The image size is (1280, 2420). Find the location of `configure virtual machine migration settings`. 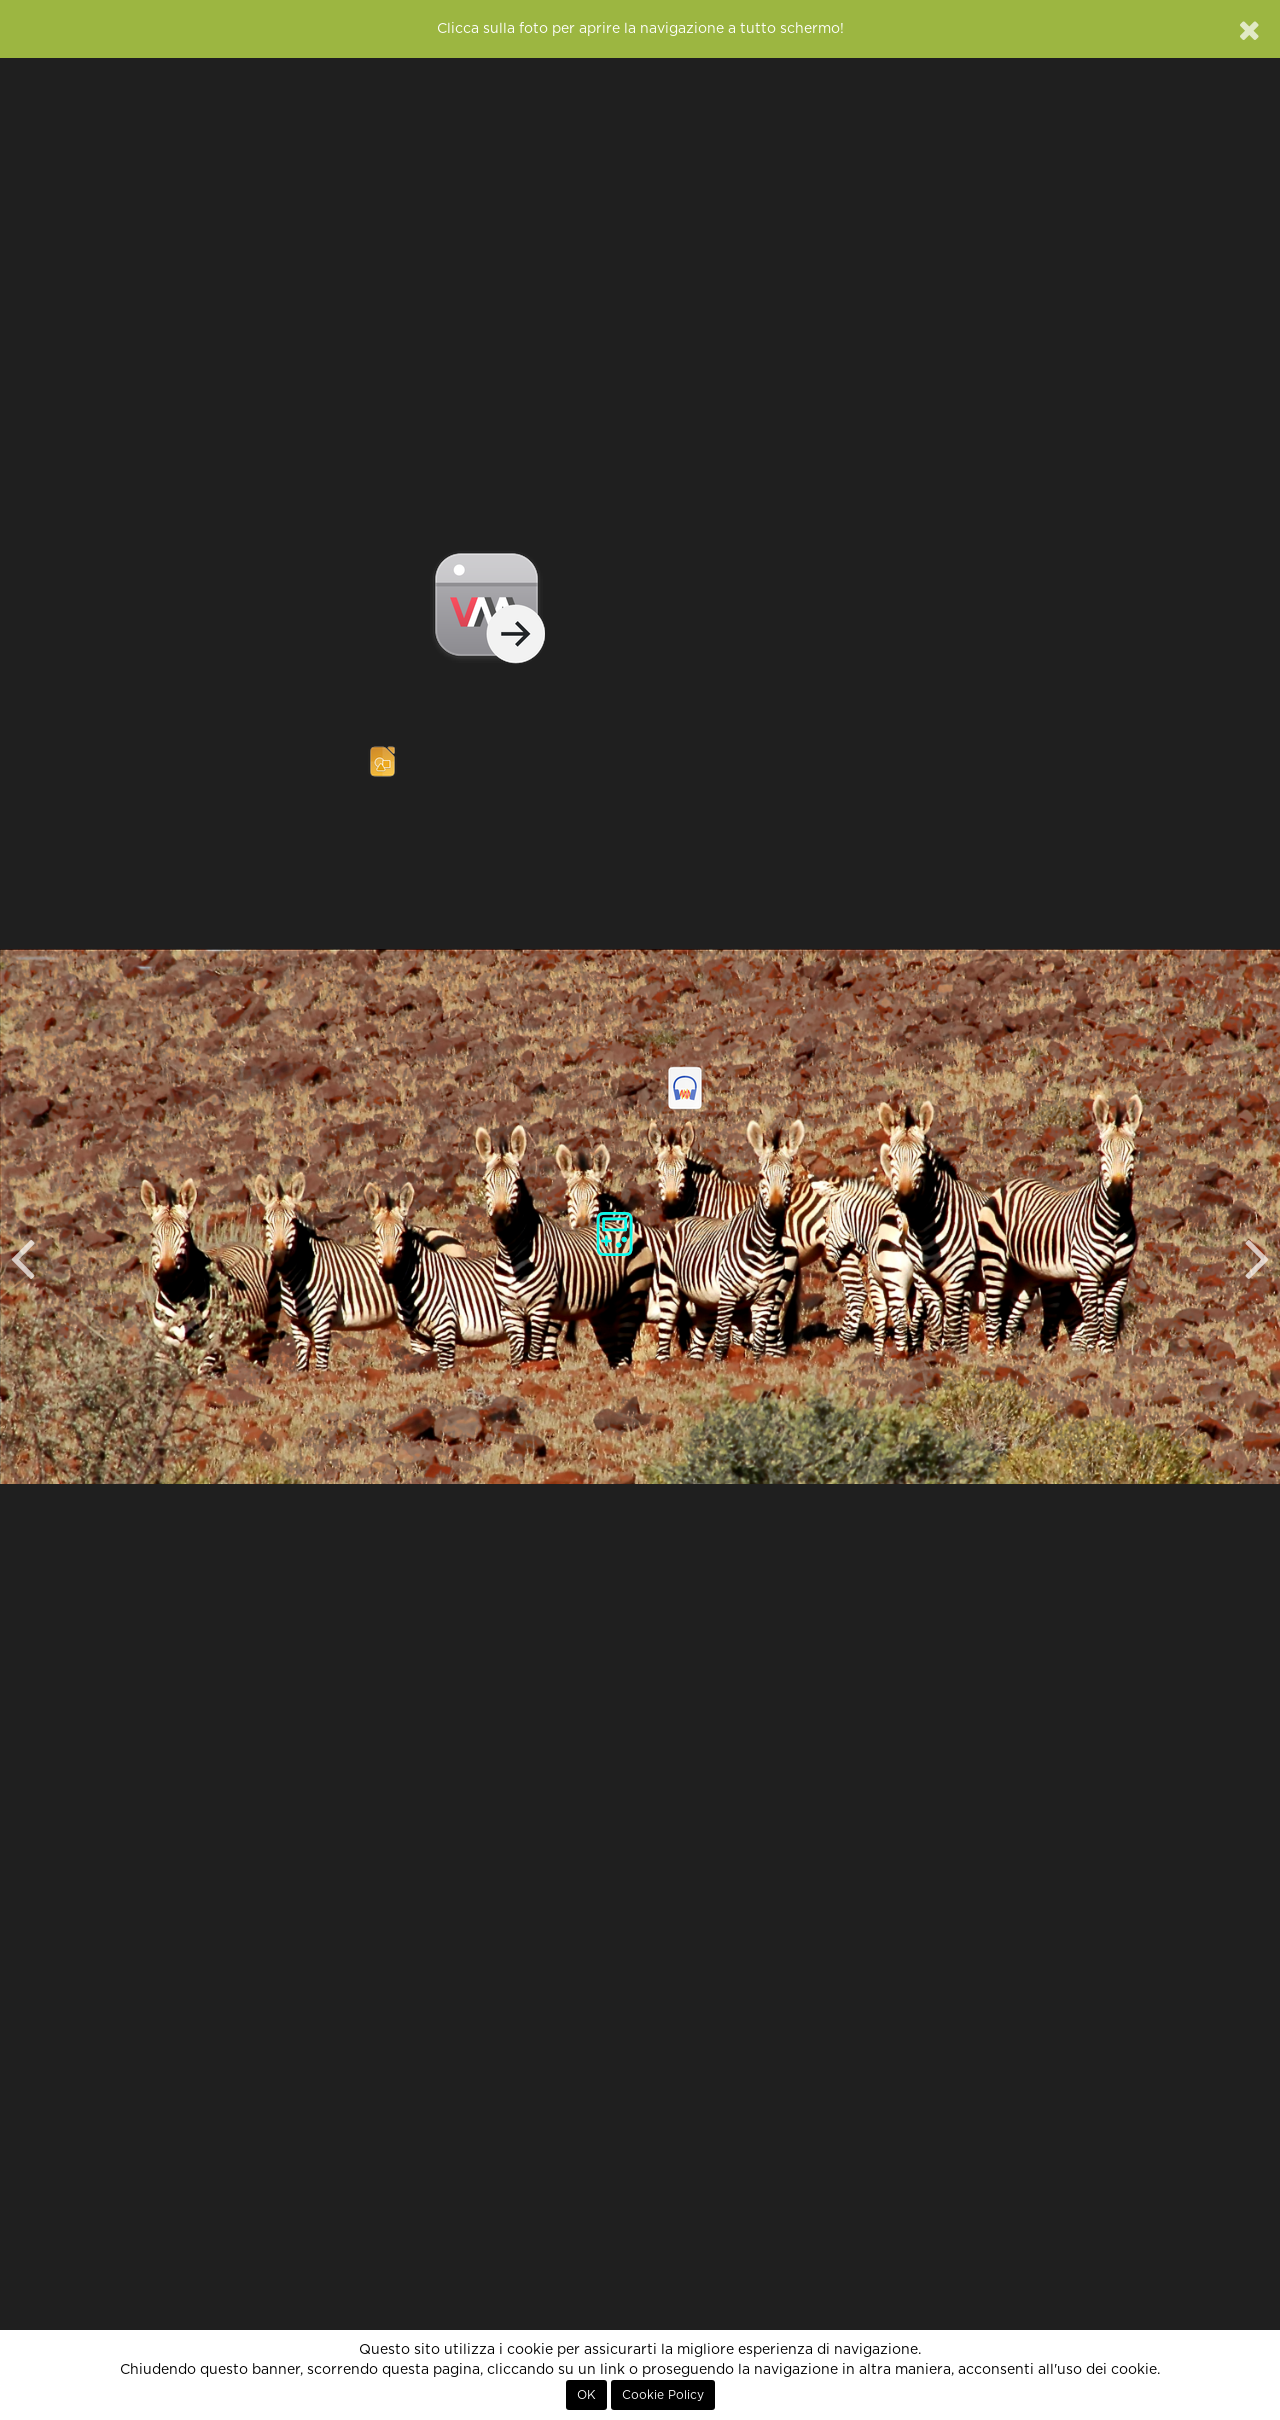

configure virtual machine migration settings is located at coordinates (487, 606).